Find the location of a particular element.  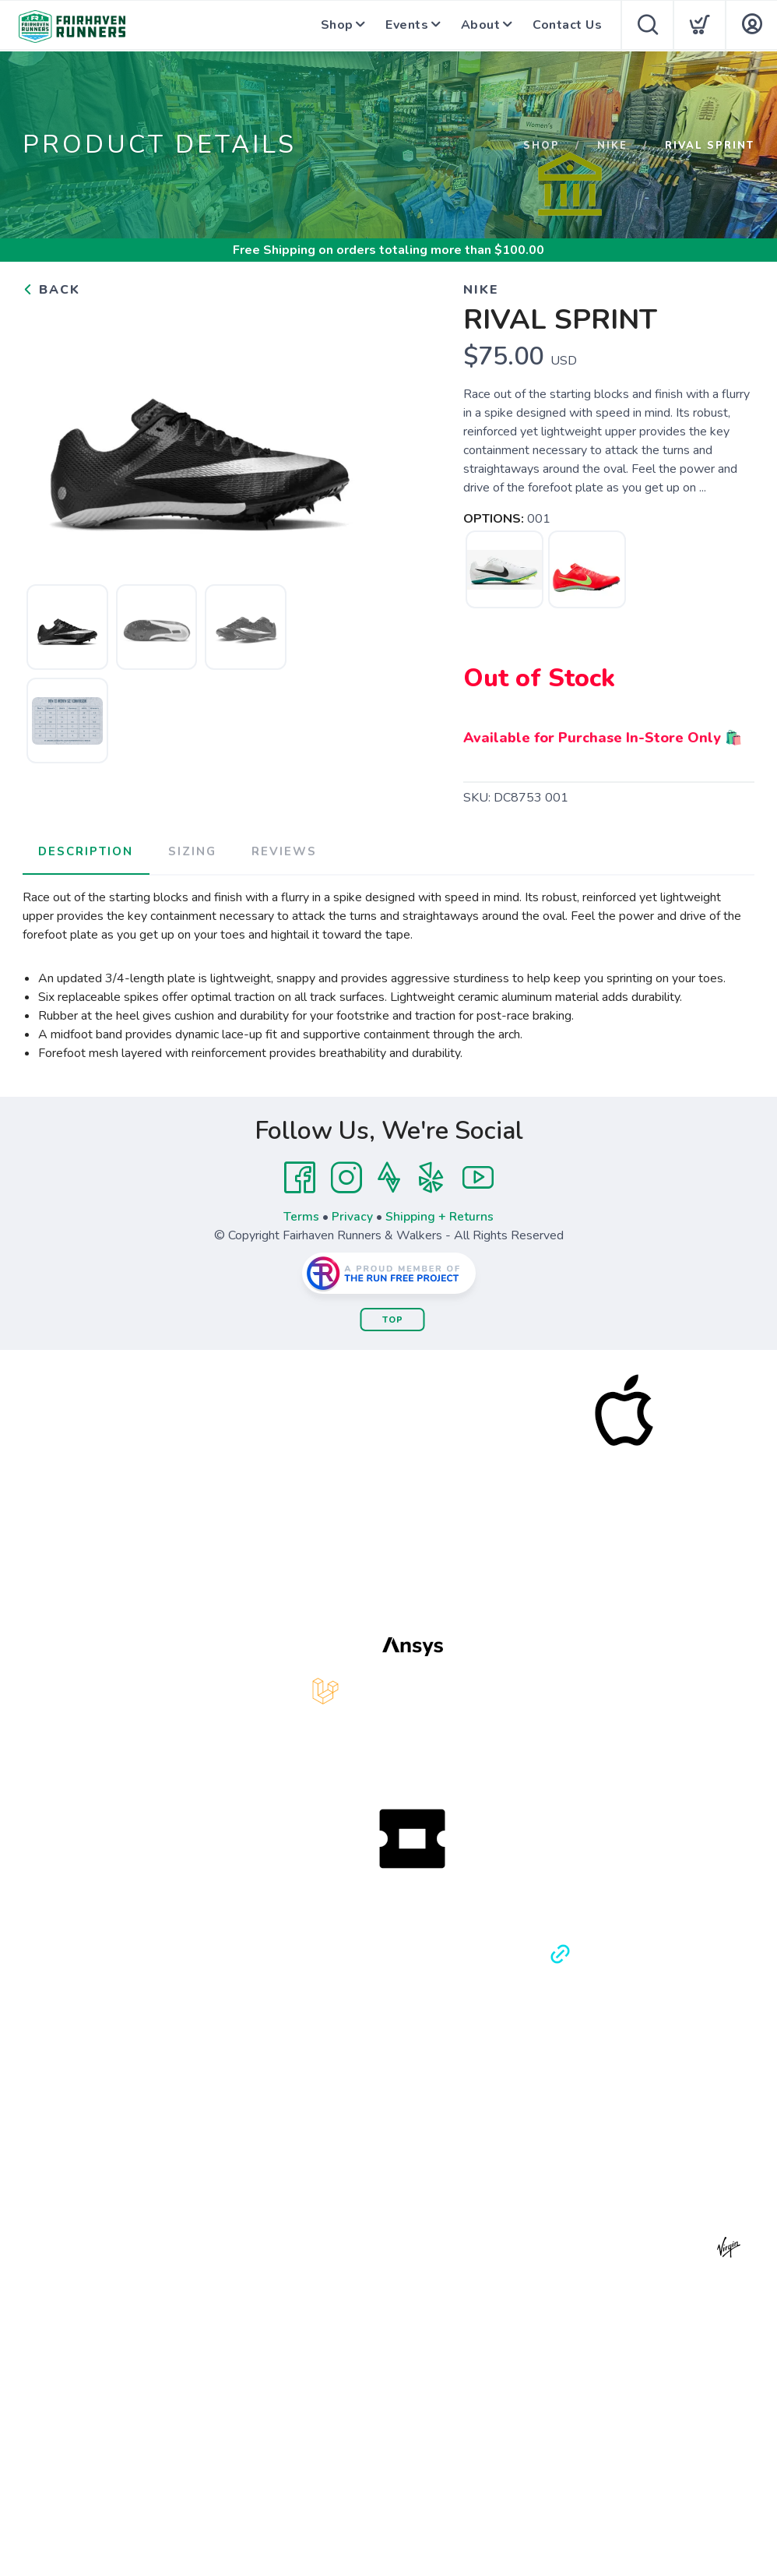

view your tickets or passes is located at coordinates (412, 1838).